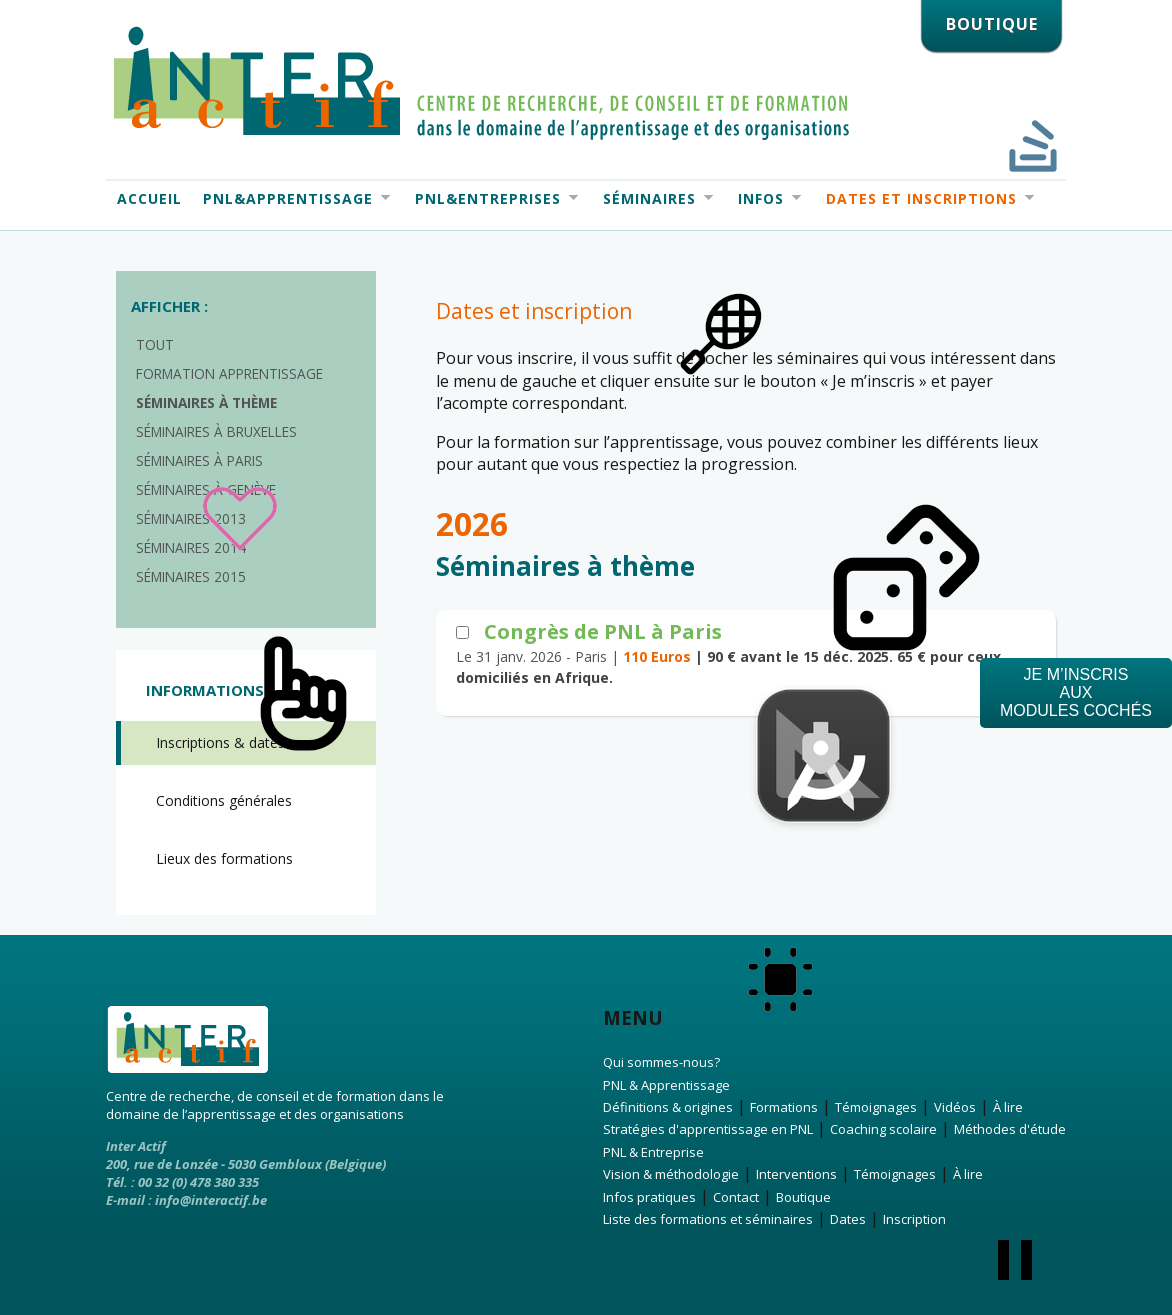 The height and width of the screenshot is (1315, 1172). What do you see at coordinates (1033, 146) in the screenshot?
I see `visit stack overflow for developer help` at bounding box center [1033, 146].